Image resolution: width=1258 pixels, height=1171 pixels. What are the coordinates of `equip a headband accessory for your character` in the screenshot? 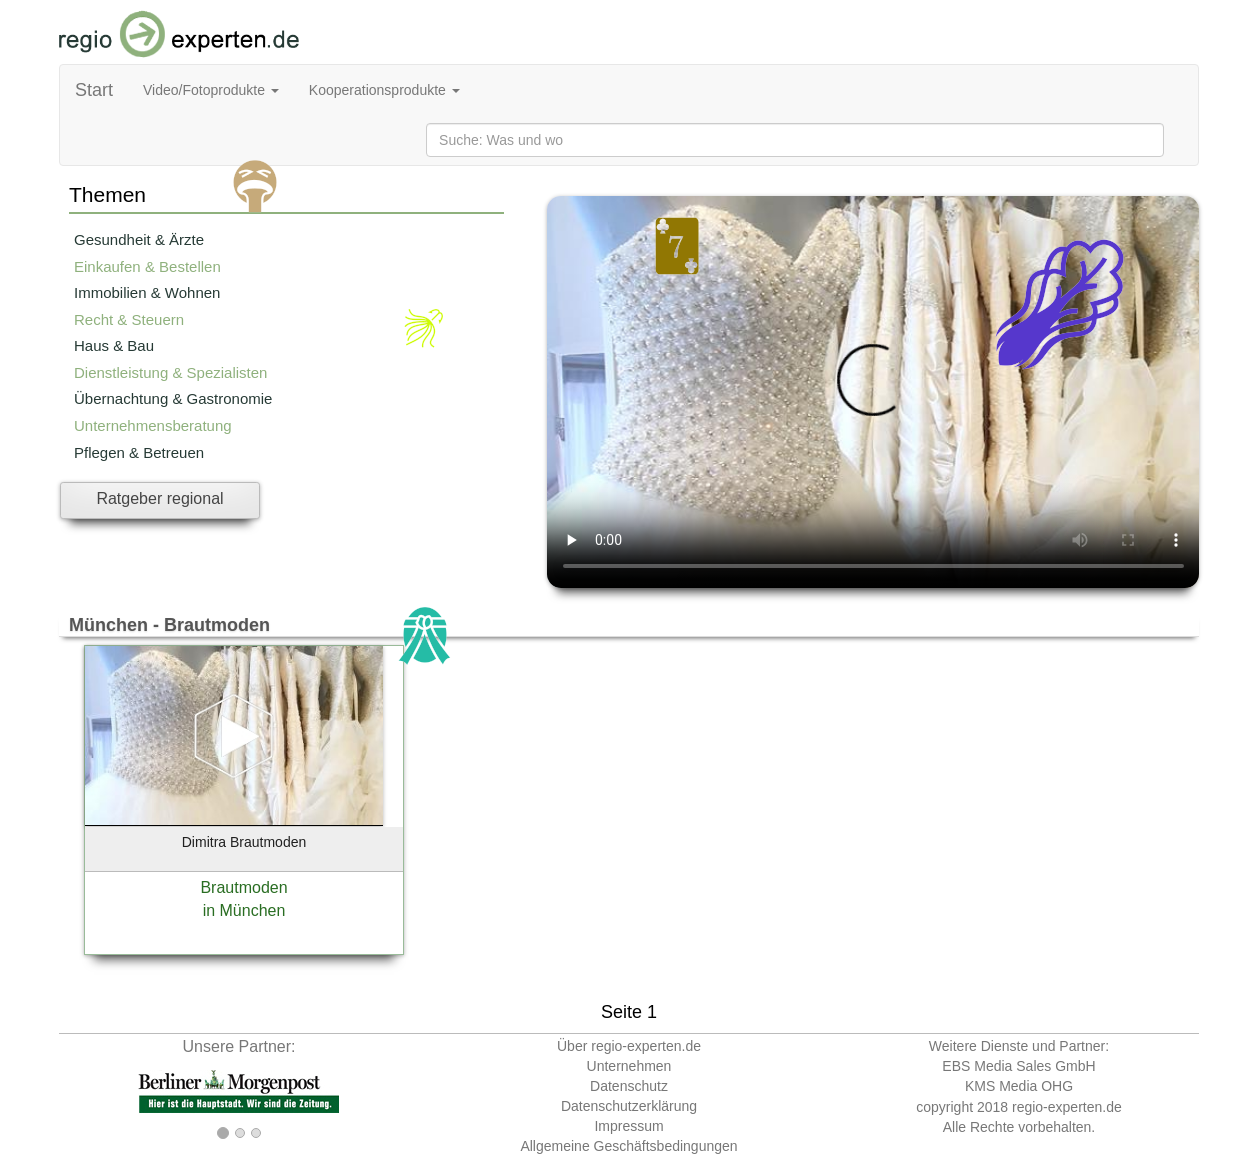 It's located at (425, 636).